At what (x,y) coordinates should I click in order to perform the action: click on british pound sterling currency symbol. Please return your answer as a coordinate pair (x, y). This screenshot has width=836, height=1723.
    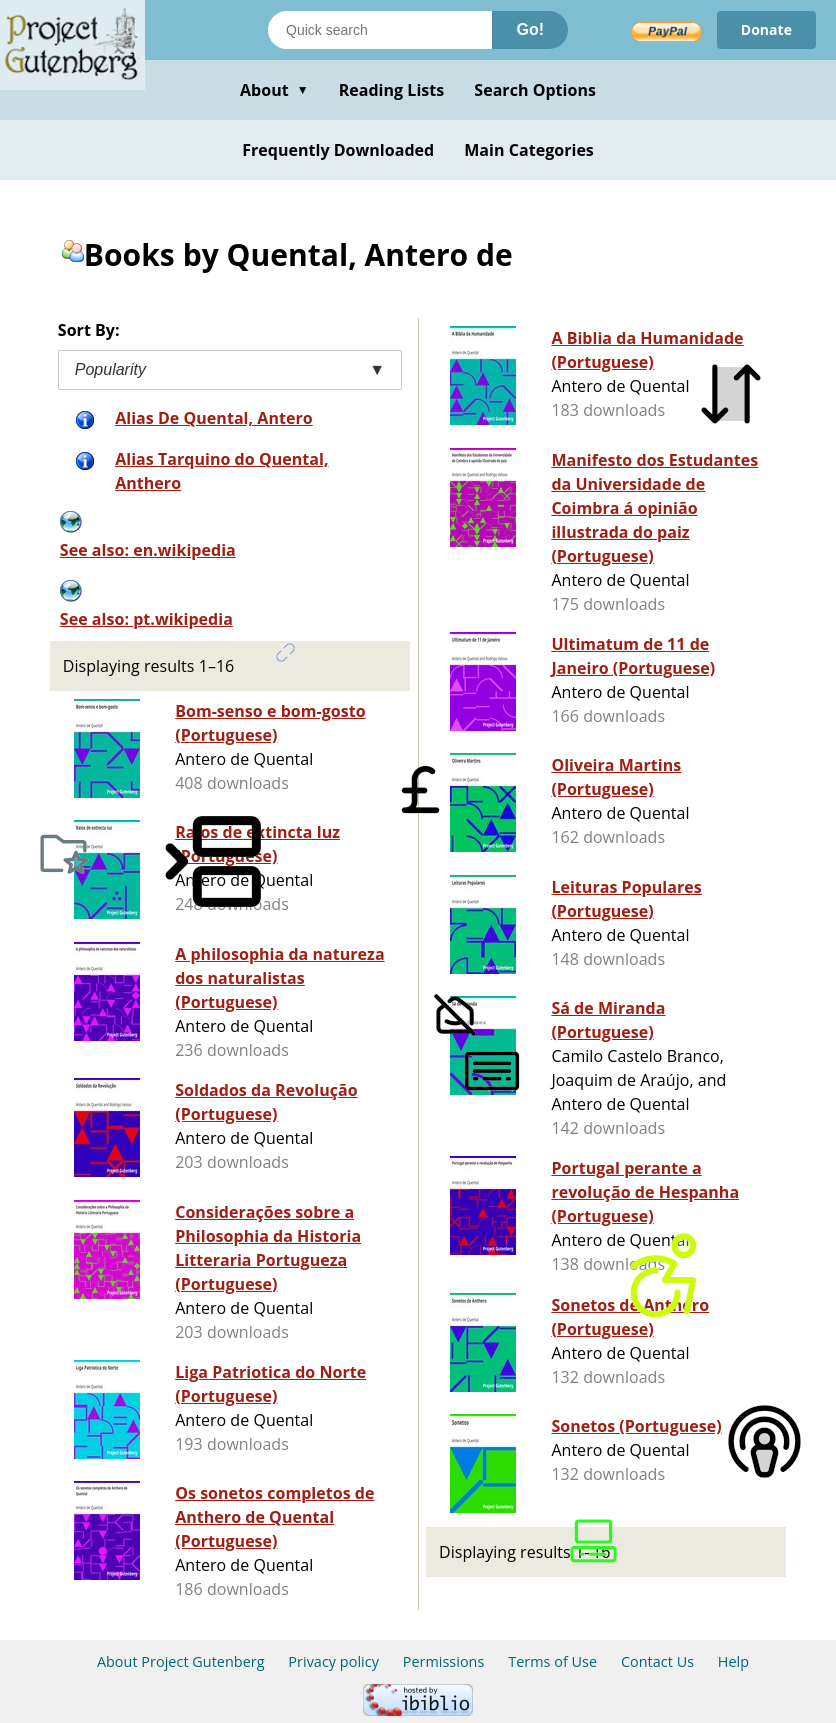
    Looking at the image, I should click on (422, 790).